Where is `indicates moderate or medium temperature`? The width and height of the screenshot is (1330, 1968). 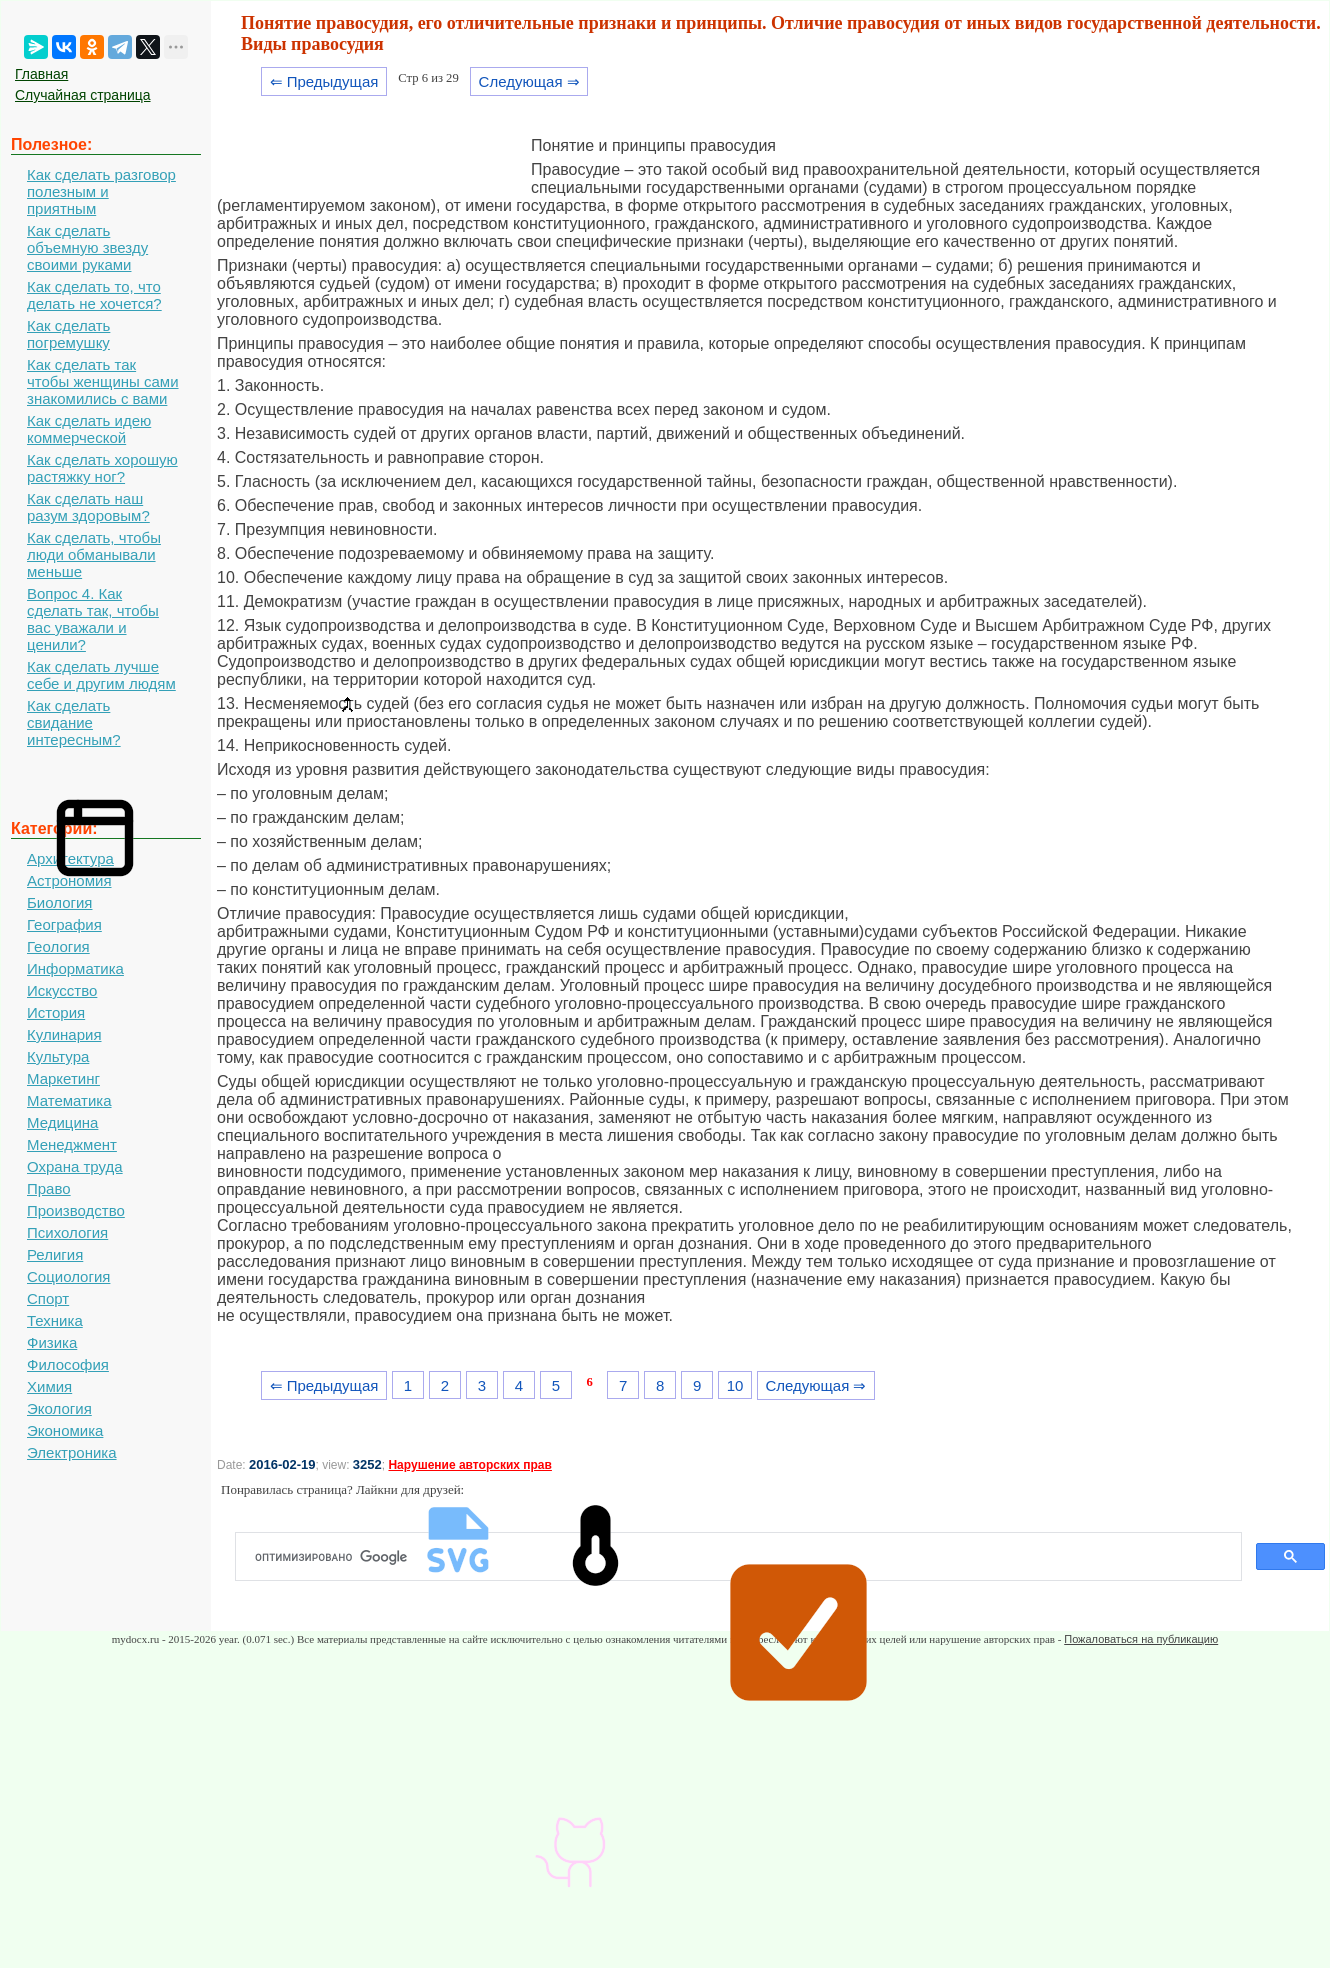
indicates moderate or medium temperature is located at coordinates (595, 1545).